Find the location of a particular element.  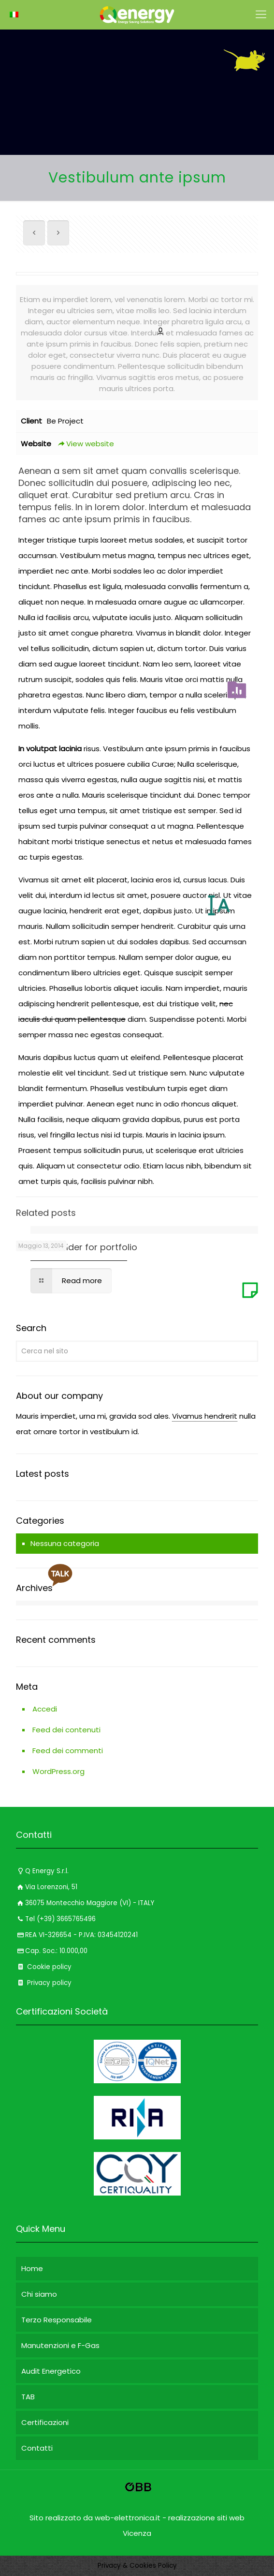

create a new sticky note is located at coordinates (250, 1290).